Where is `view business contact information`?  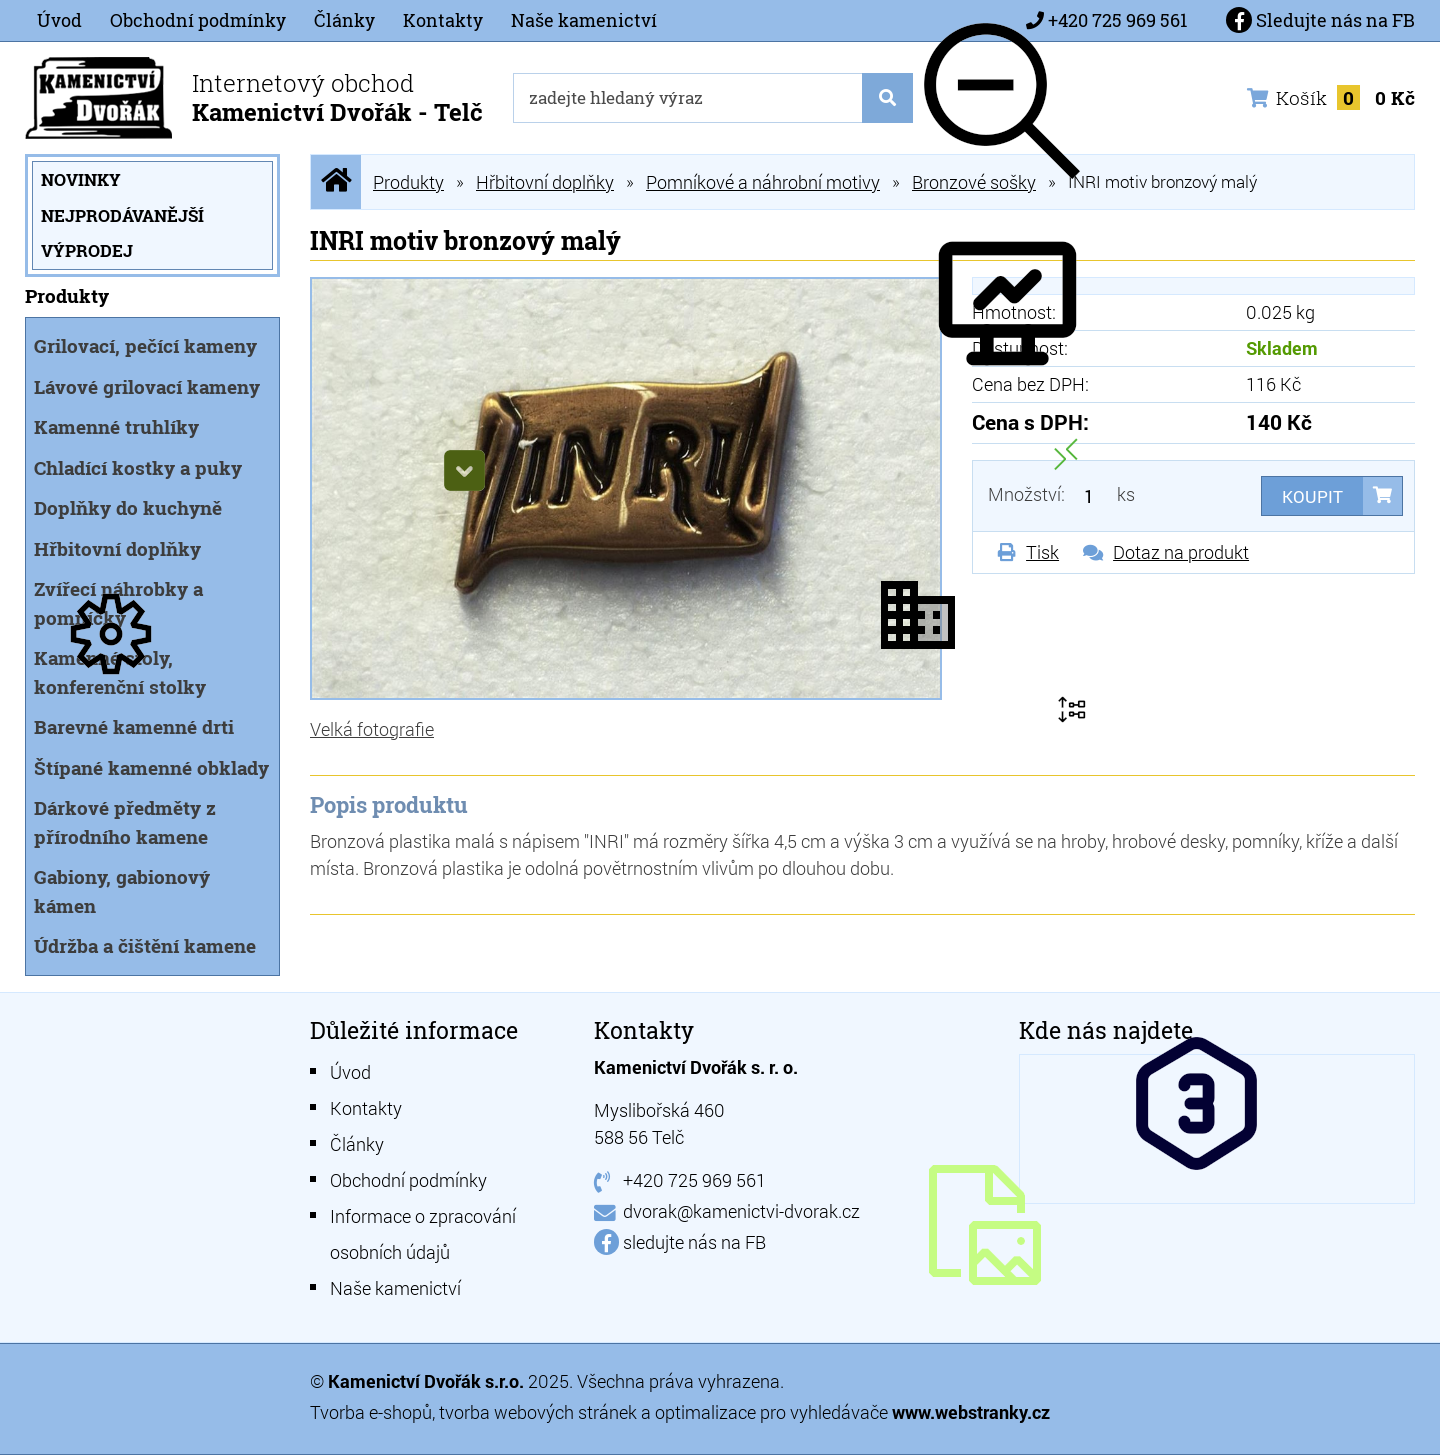 view business contact information is located at coordinates (918, 615).